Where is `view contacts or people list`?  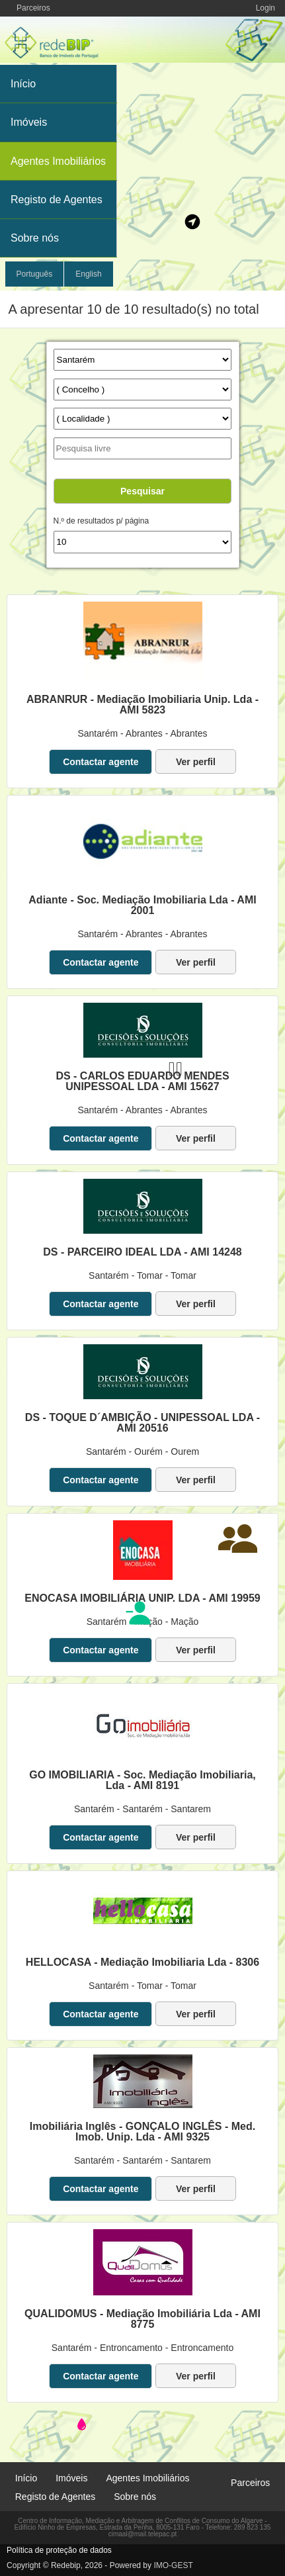 view contacts or people list is located at coordinates (237, 1538).